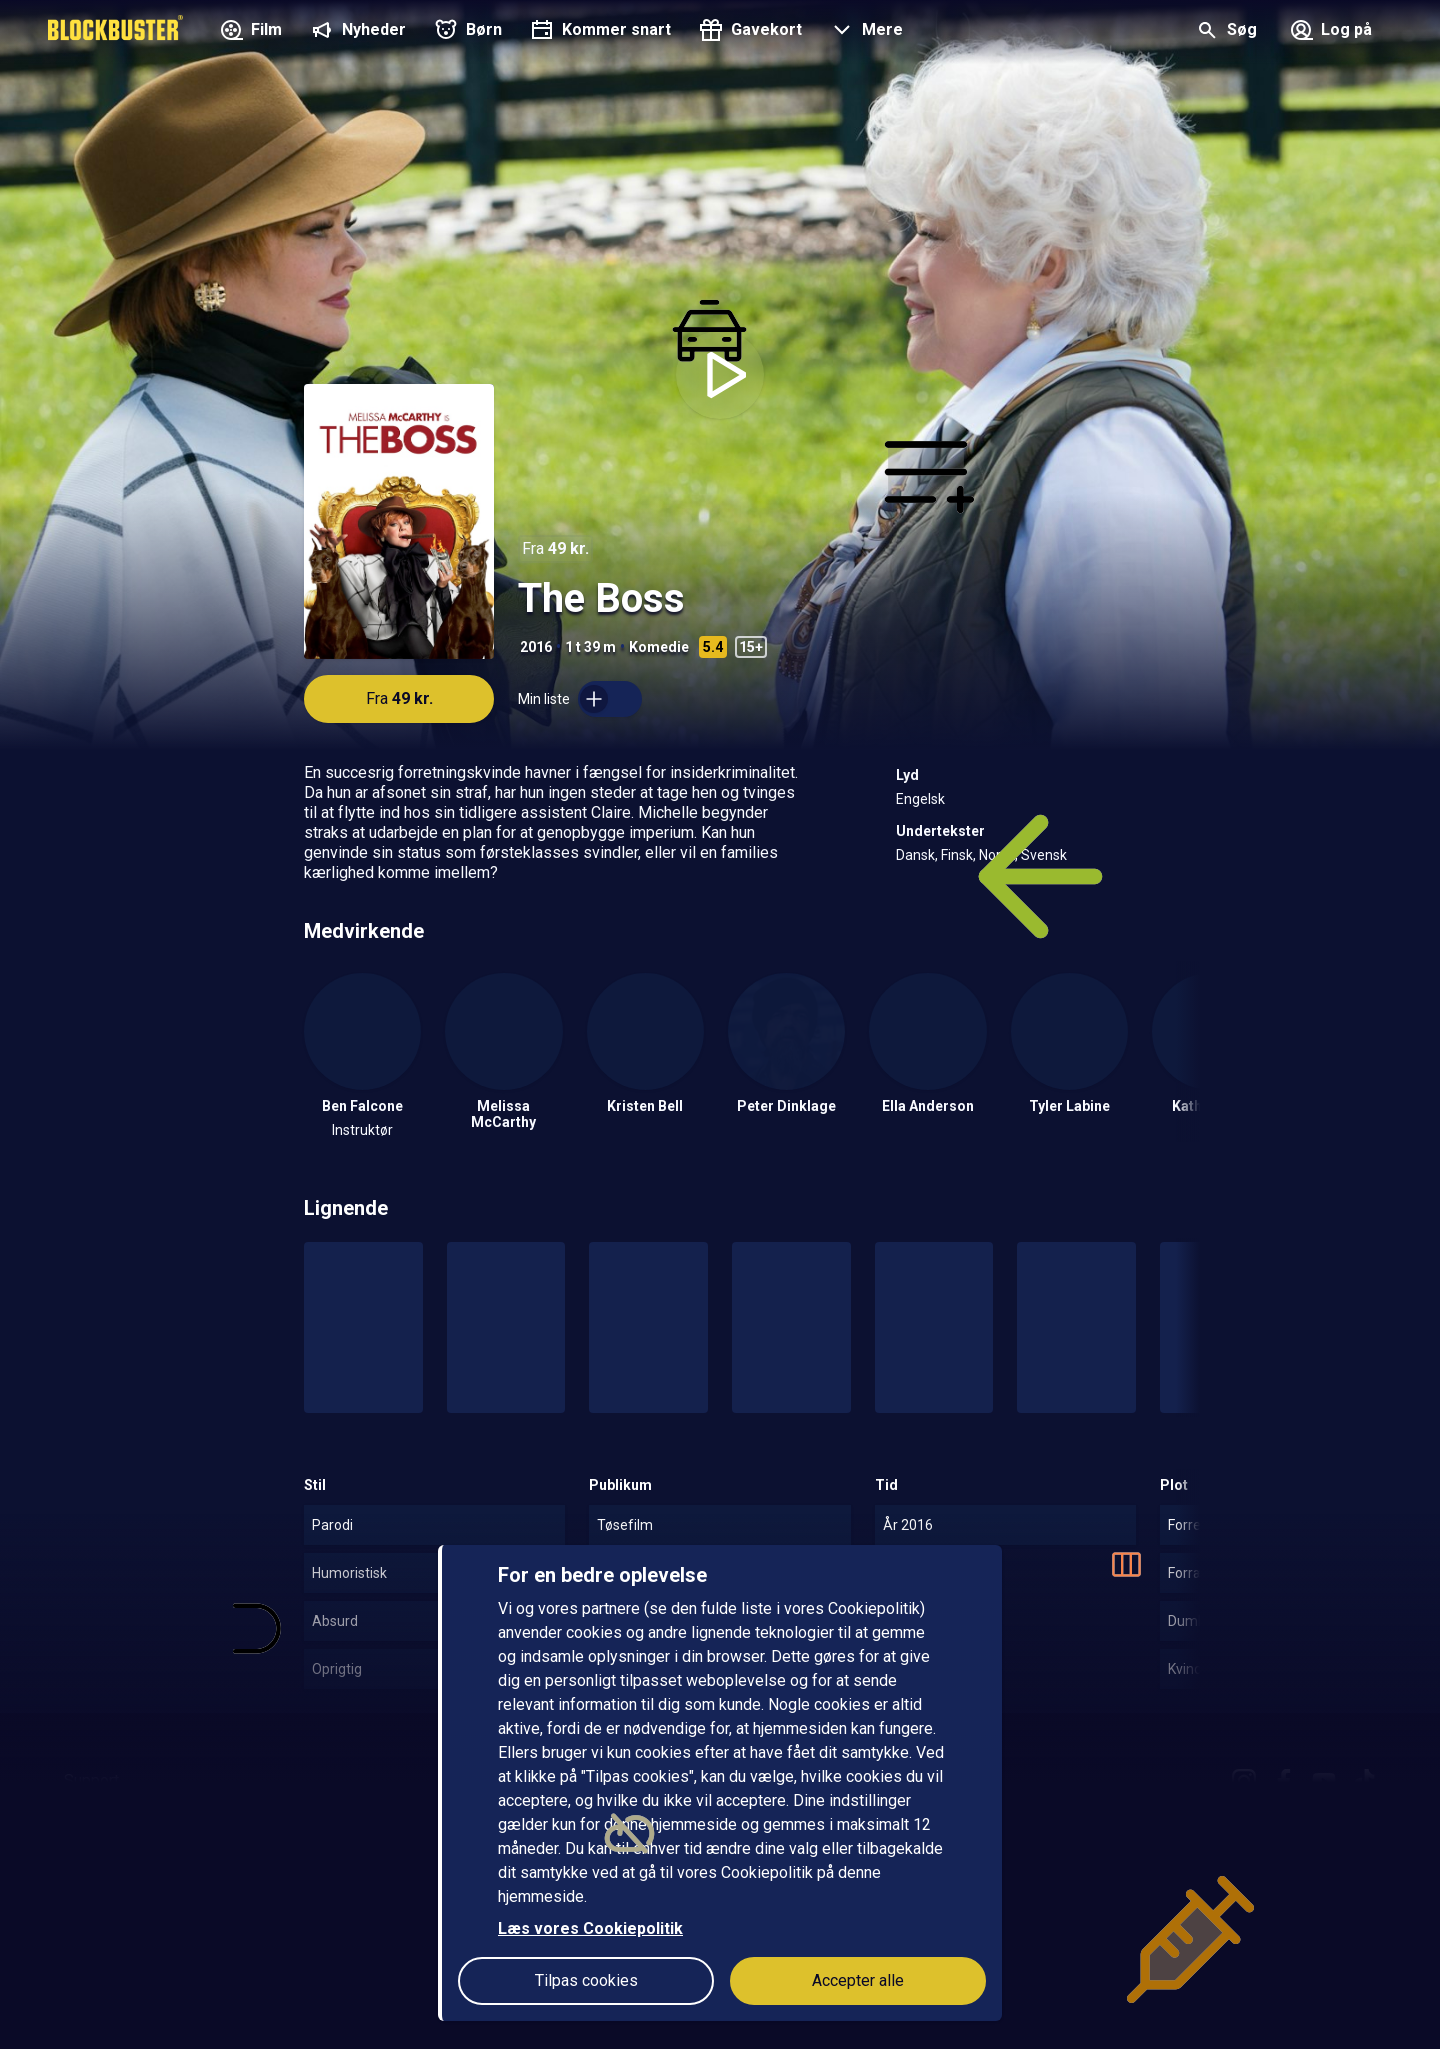 This screenshot has width=1440, height=2049. Describe the element at coordinates (1040, 876) in the screenshot. I see `go back to the previous screen` at that location.